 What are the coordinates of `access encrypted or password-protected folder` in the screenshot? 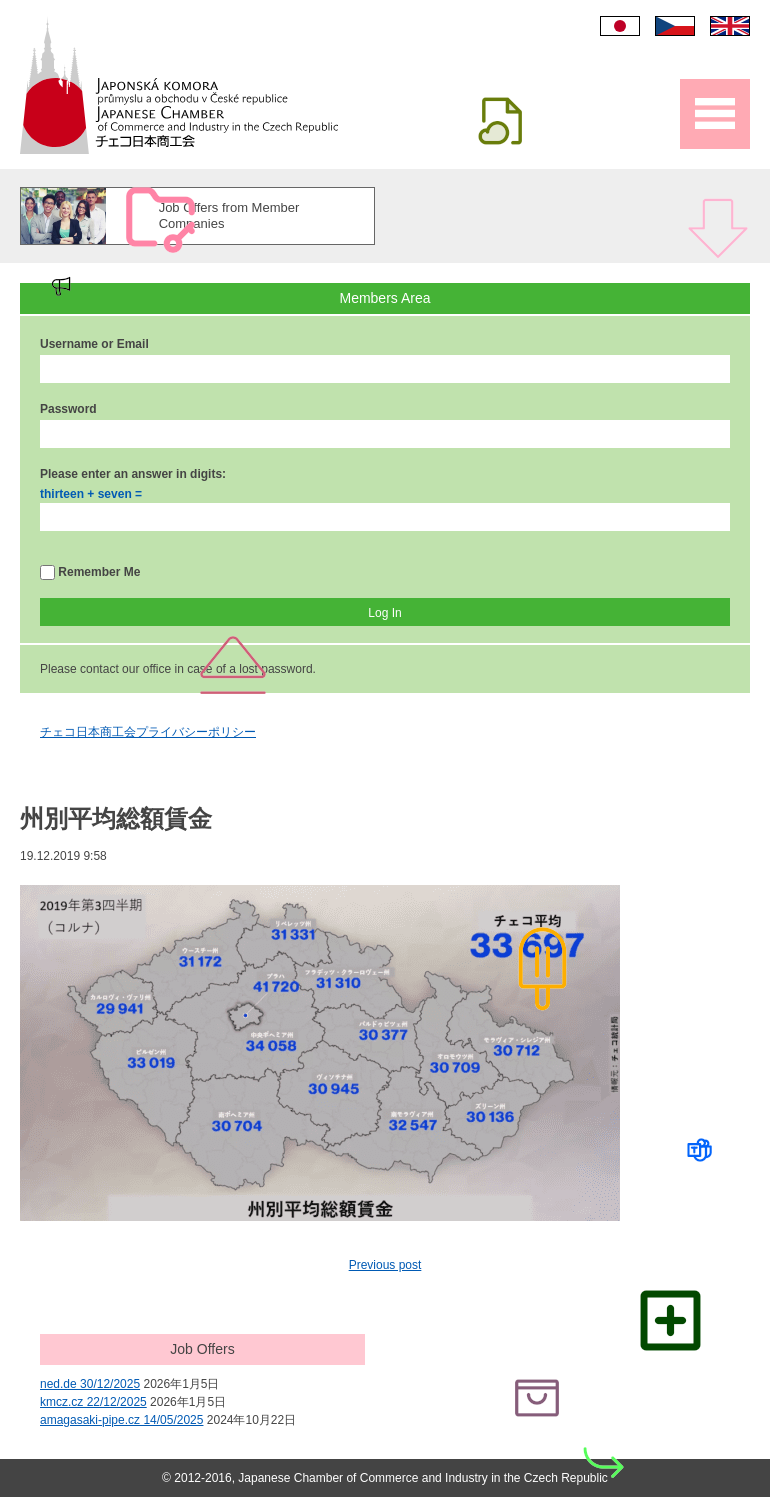 It's located at (160, 218).